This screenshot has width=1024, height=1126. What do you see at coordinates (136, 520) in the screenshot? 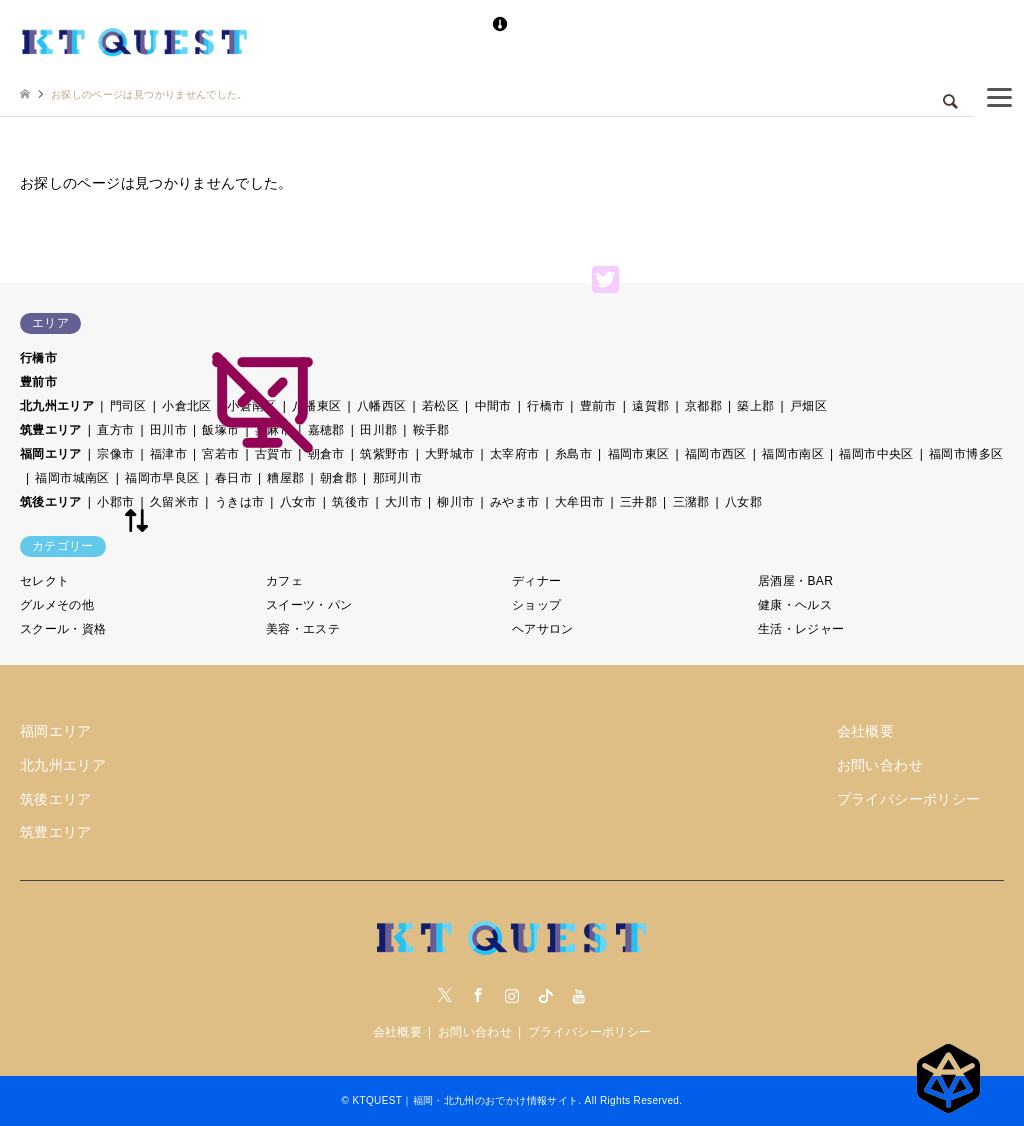
I see `adjust vertical size or height` at bounding box center [136, 520].